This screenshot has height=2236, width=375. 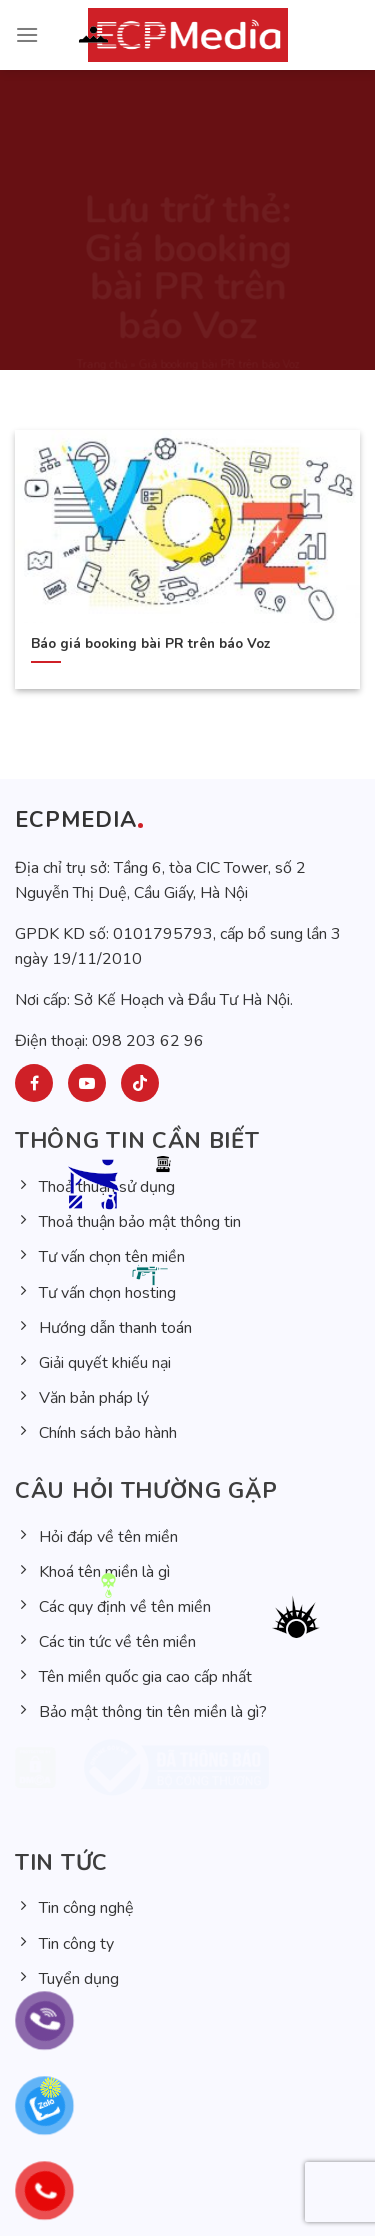 I want to click on dandelion flower icon for nature or garden-themed game elements, so click(x=50, y=2087).